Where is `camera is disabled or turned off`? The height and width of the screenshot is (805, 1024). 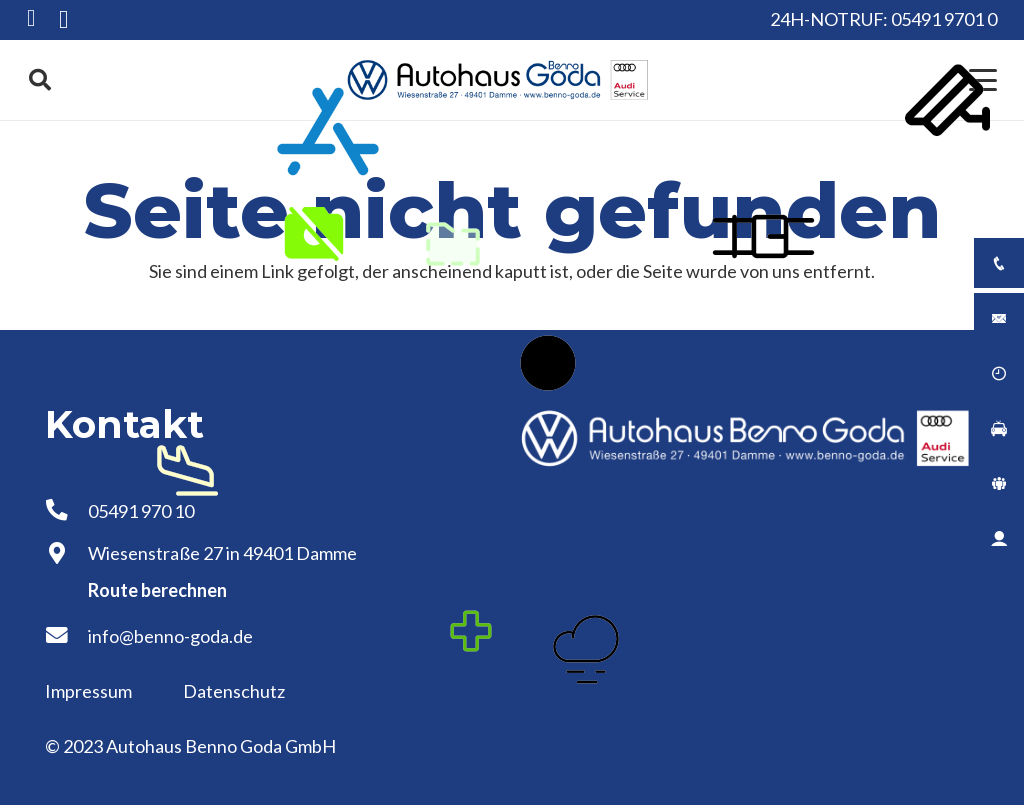
camera is disabled or turned off is located at coordinates (314, 234).